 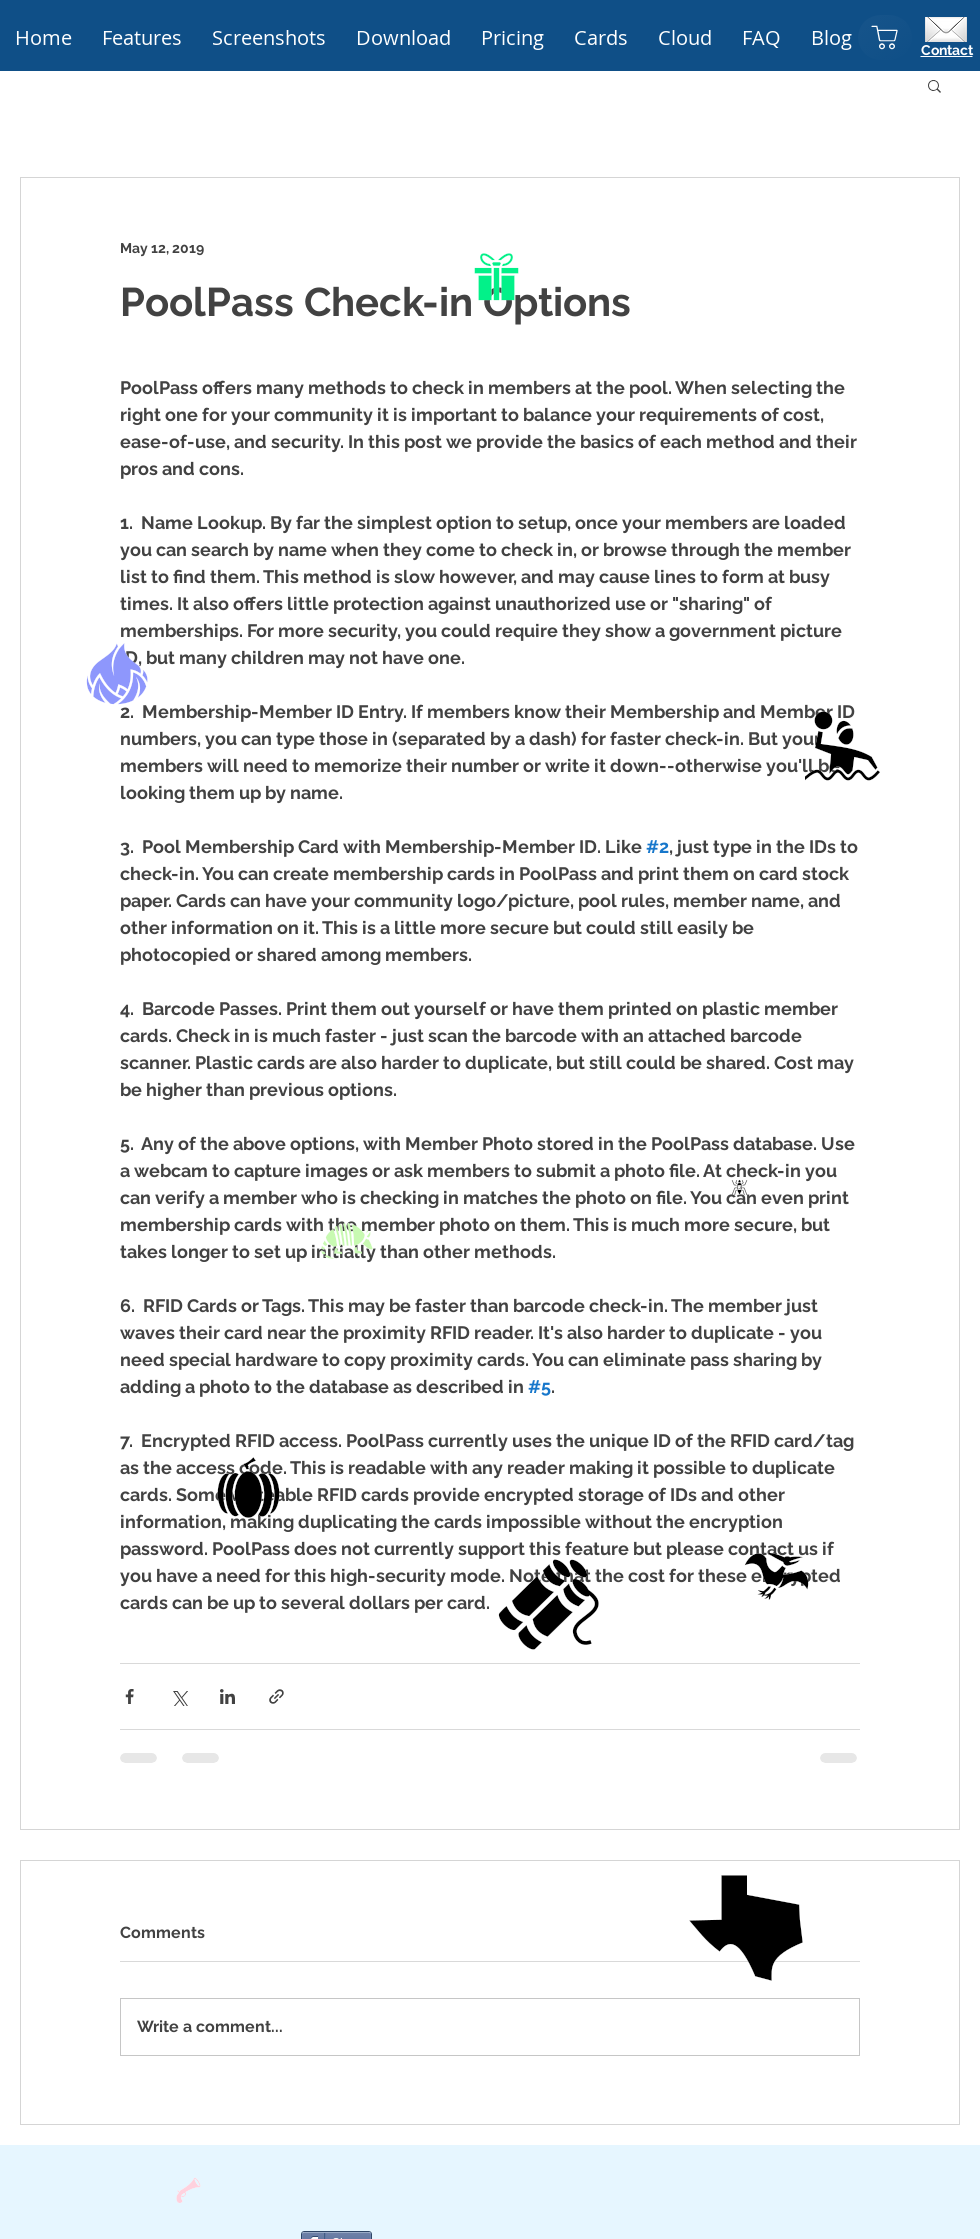 What do you see at coordinates (188, 2190) in the screenshot?
I see `select blunderbuss weapon in game inventory` at bounding box center [188, 2190].